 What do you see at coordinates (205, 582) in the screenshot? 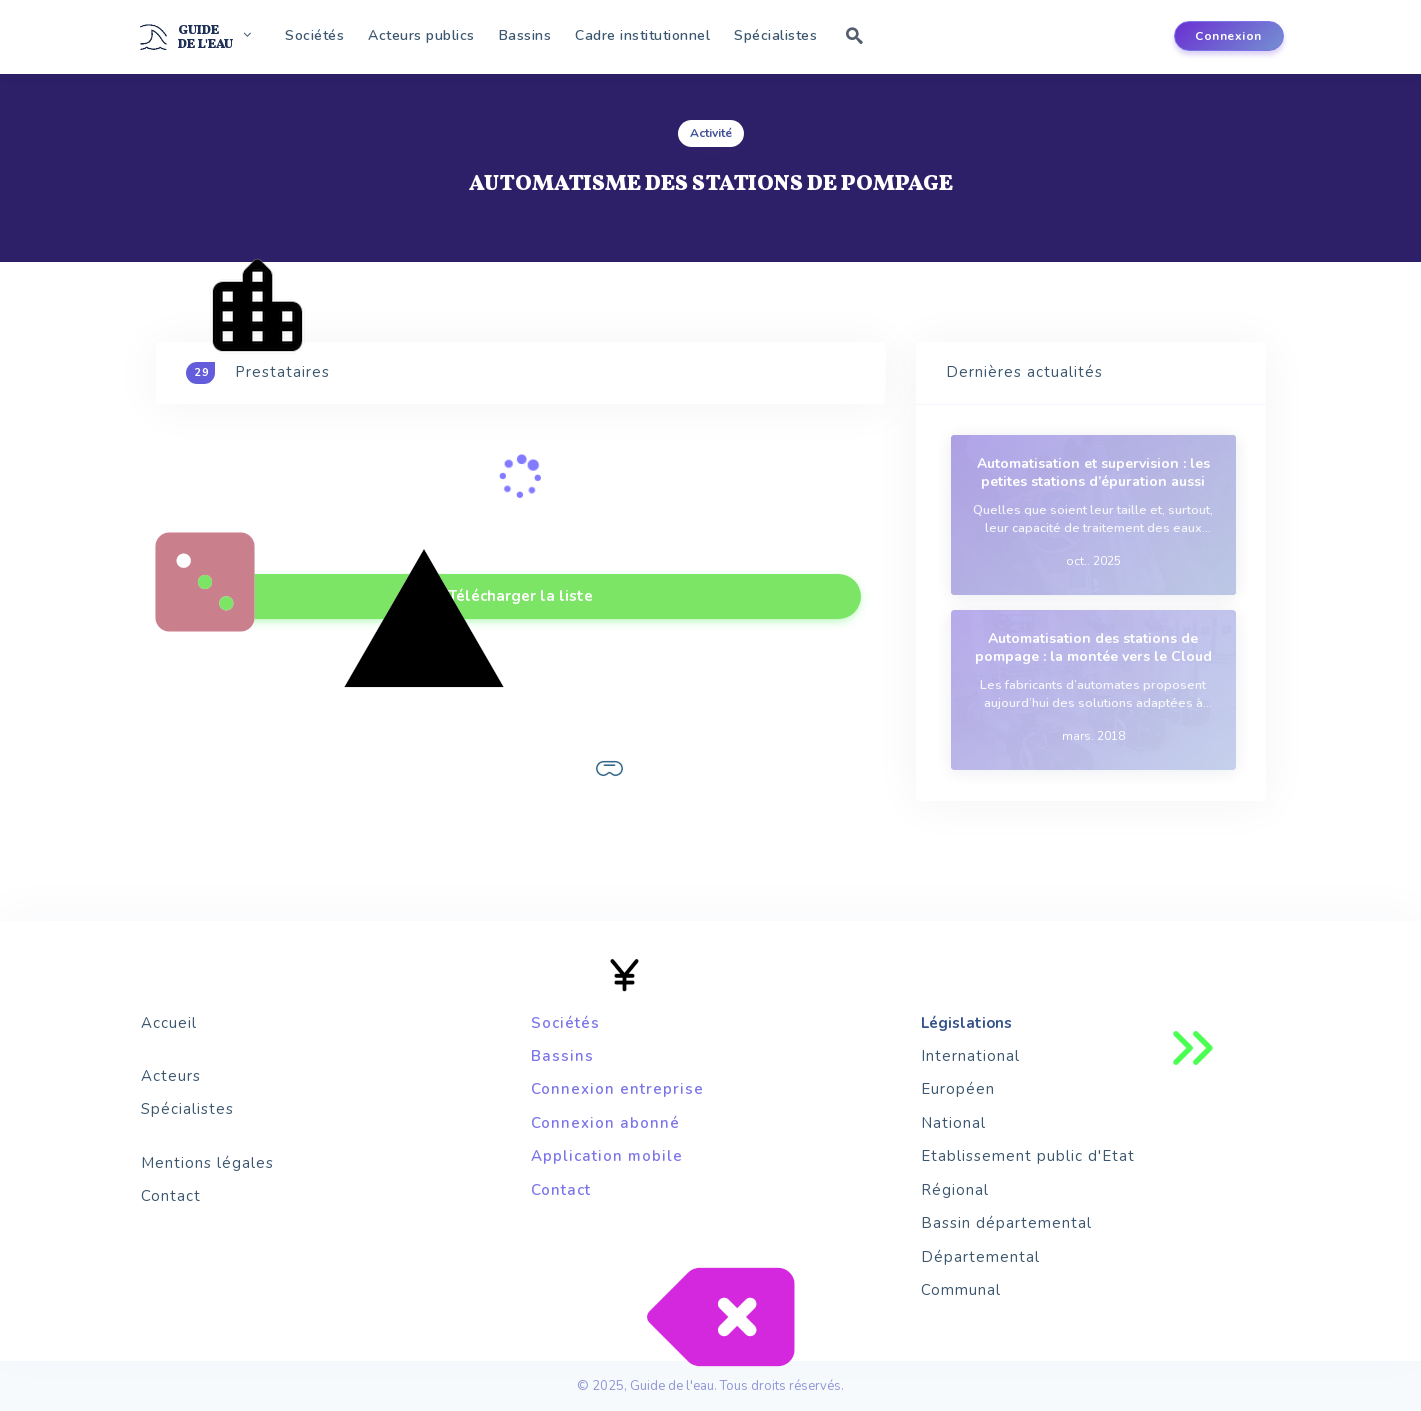
I see `randomize or shuffle content` at bounding box center [205, 582].